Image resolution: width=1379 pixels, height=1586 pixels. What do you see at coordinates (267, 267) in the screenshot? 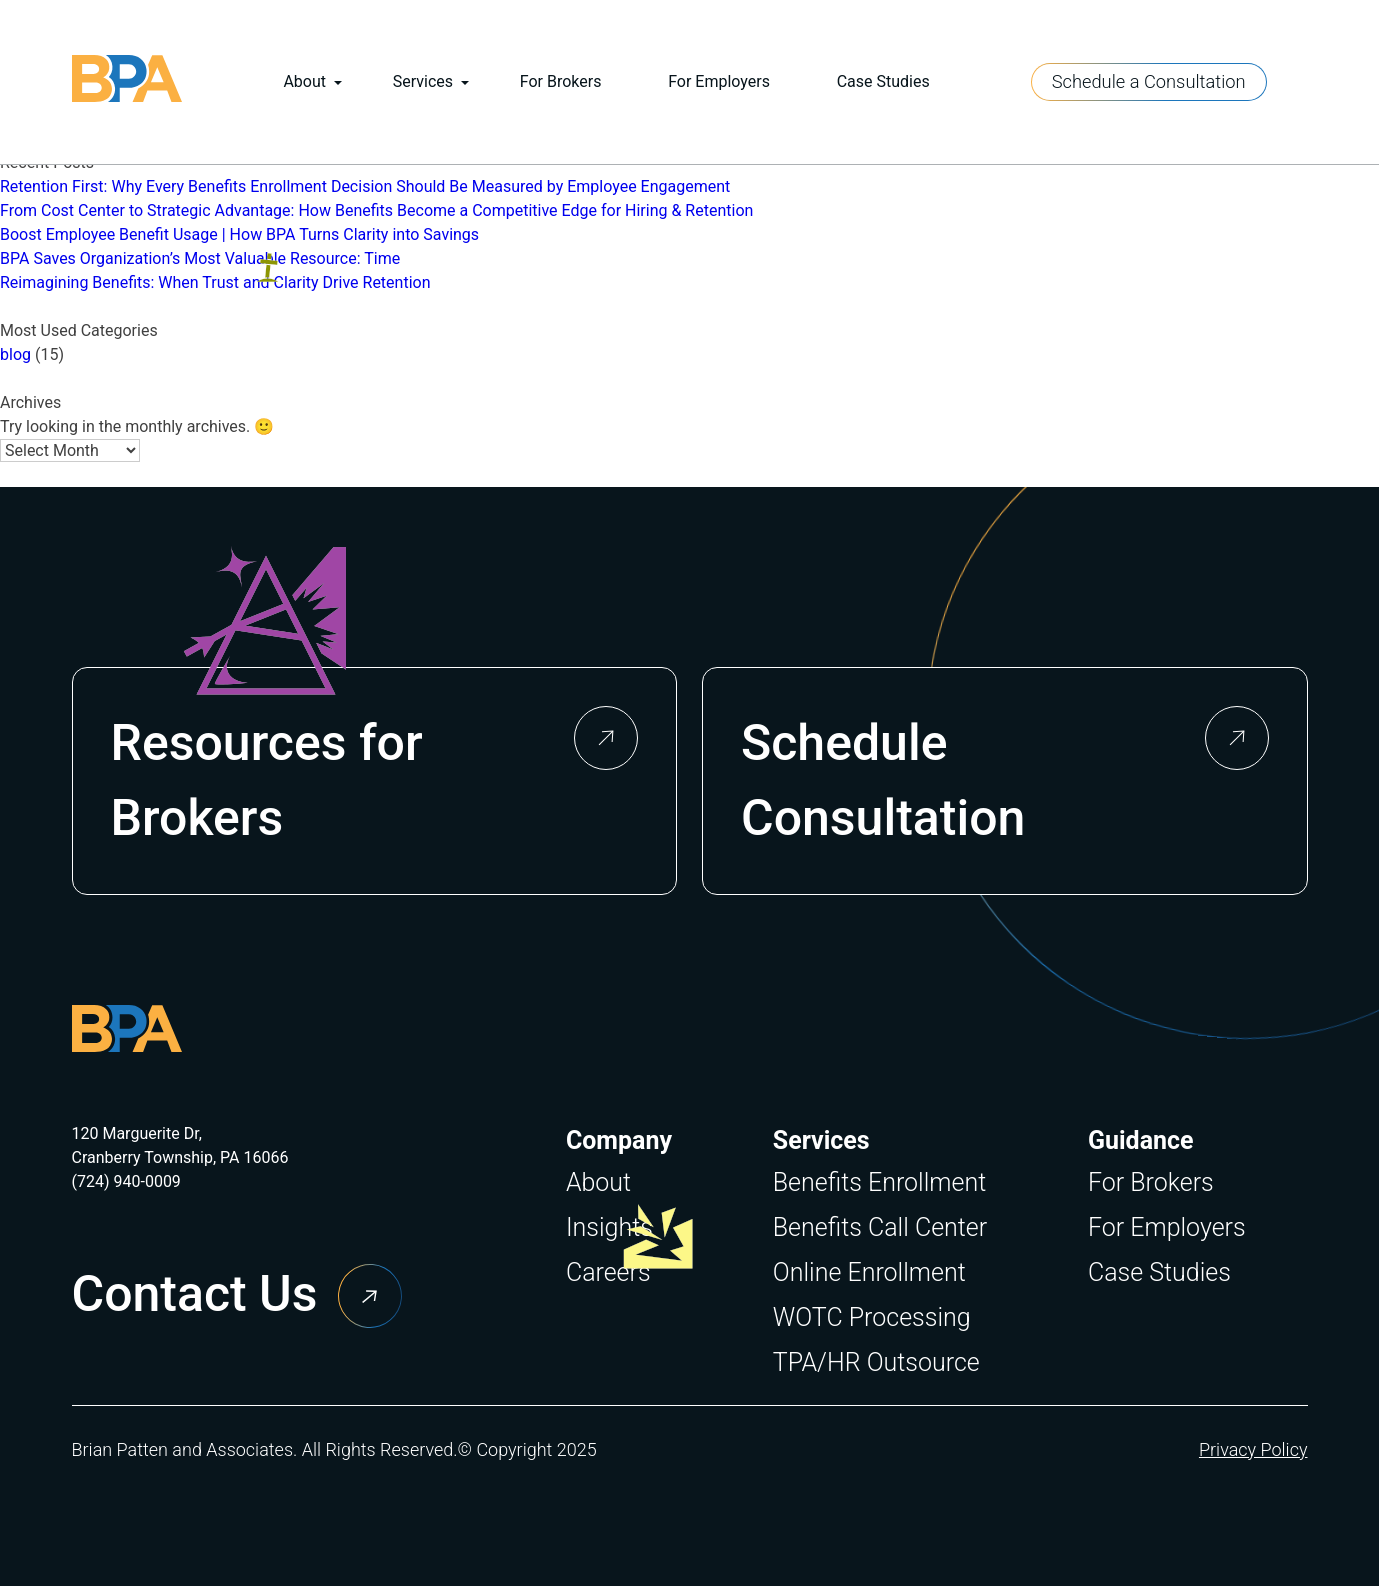
I see `indicates a cemetery or graveyard location` at bounding box center [267, 267].